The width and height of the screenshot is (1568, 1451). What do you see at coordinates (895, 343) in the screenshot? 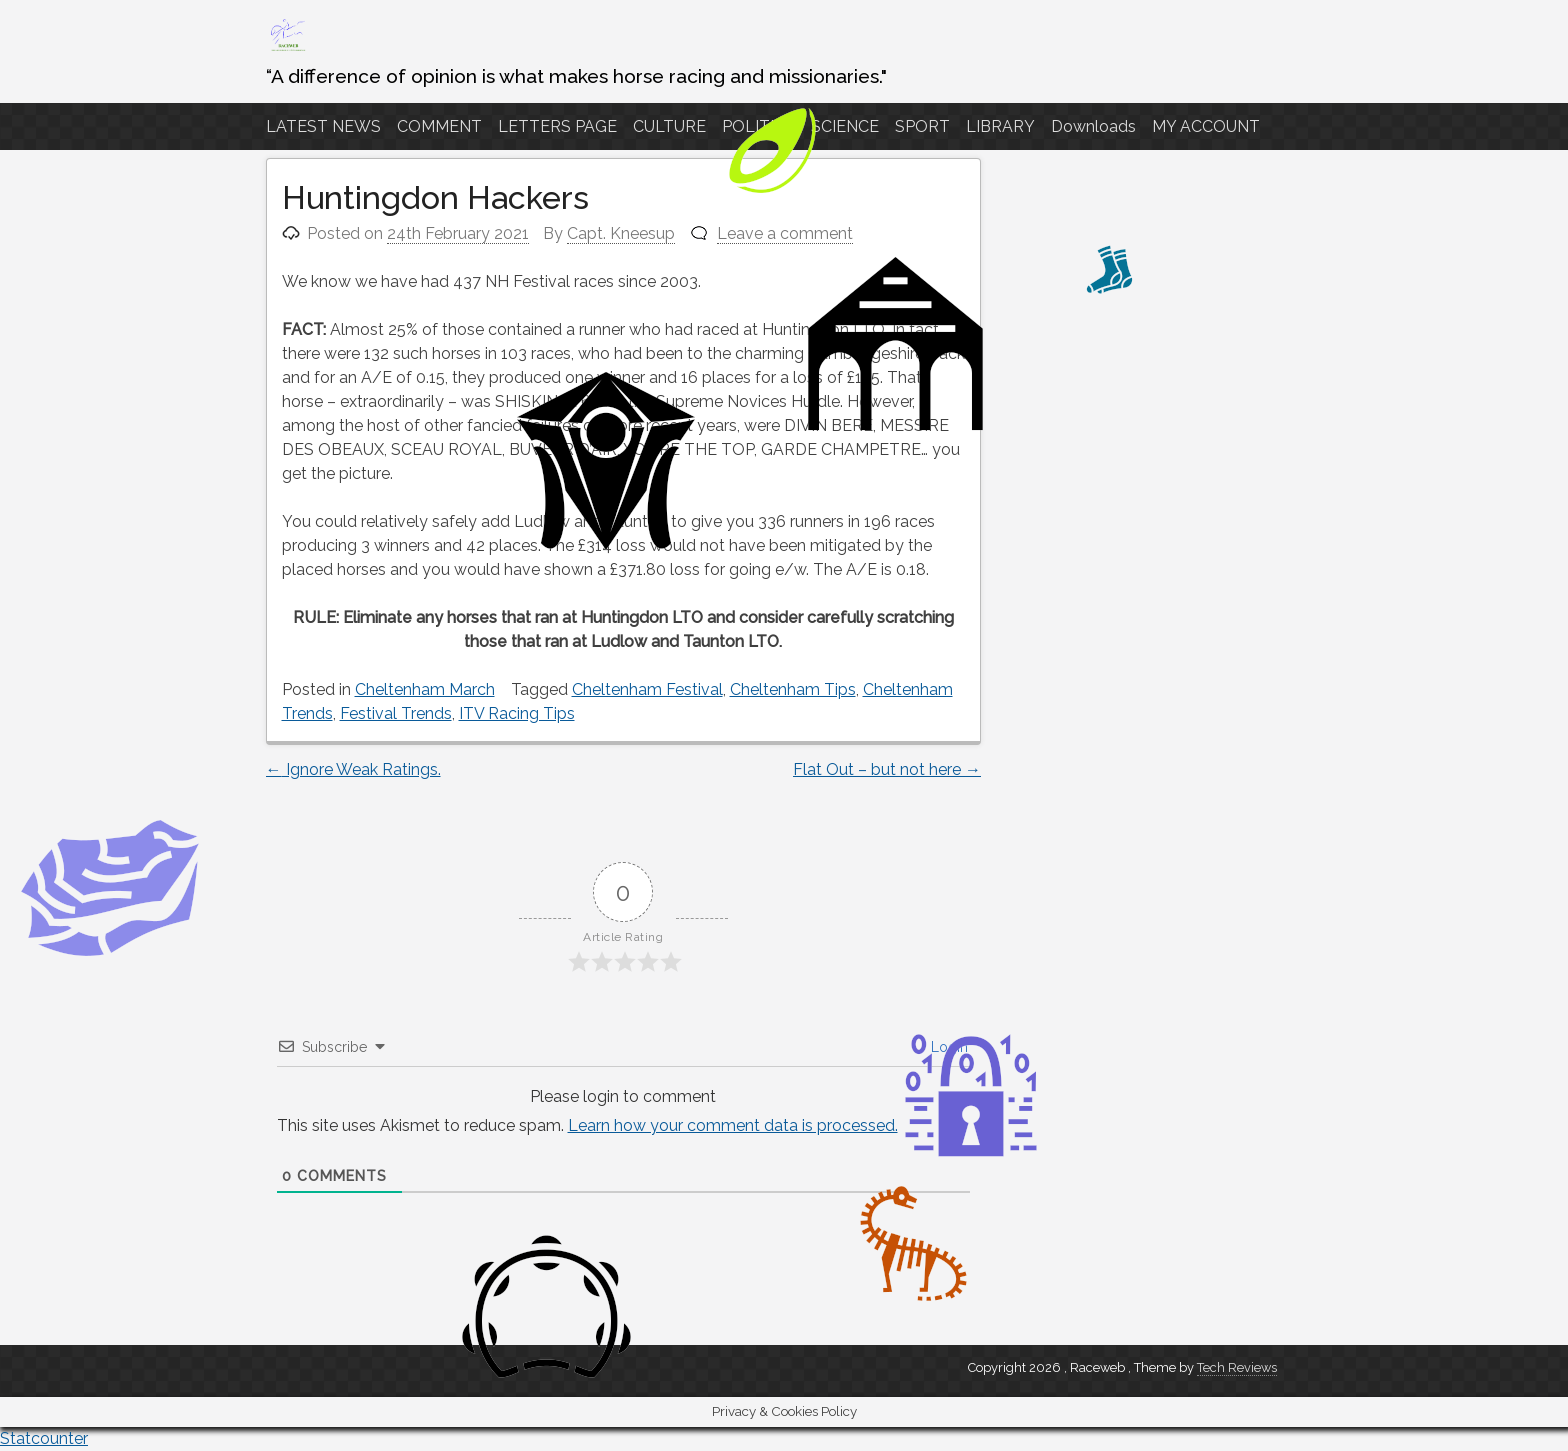
I see `access the marketplace or bazaar` at bounding box center [895, 343].